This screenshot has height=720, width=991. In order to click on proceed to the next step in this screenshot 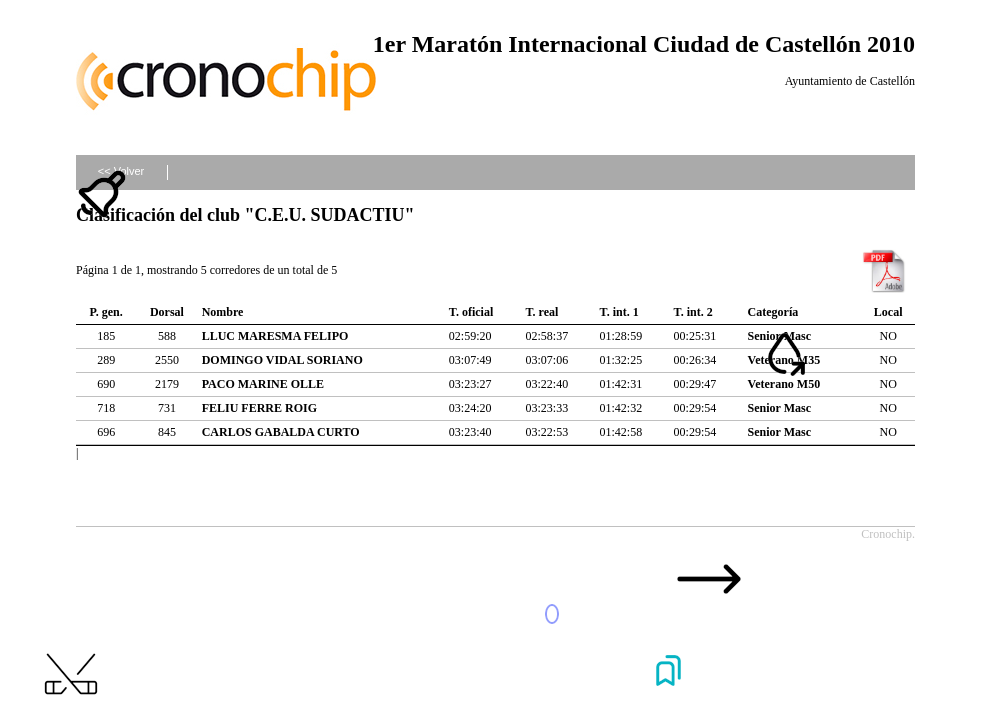, I will do `click(709, 579)`.